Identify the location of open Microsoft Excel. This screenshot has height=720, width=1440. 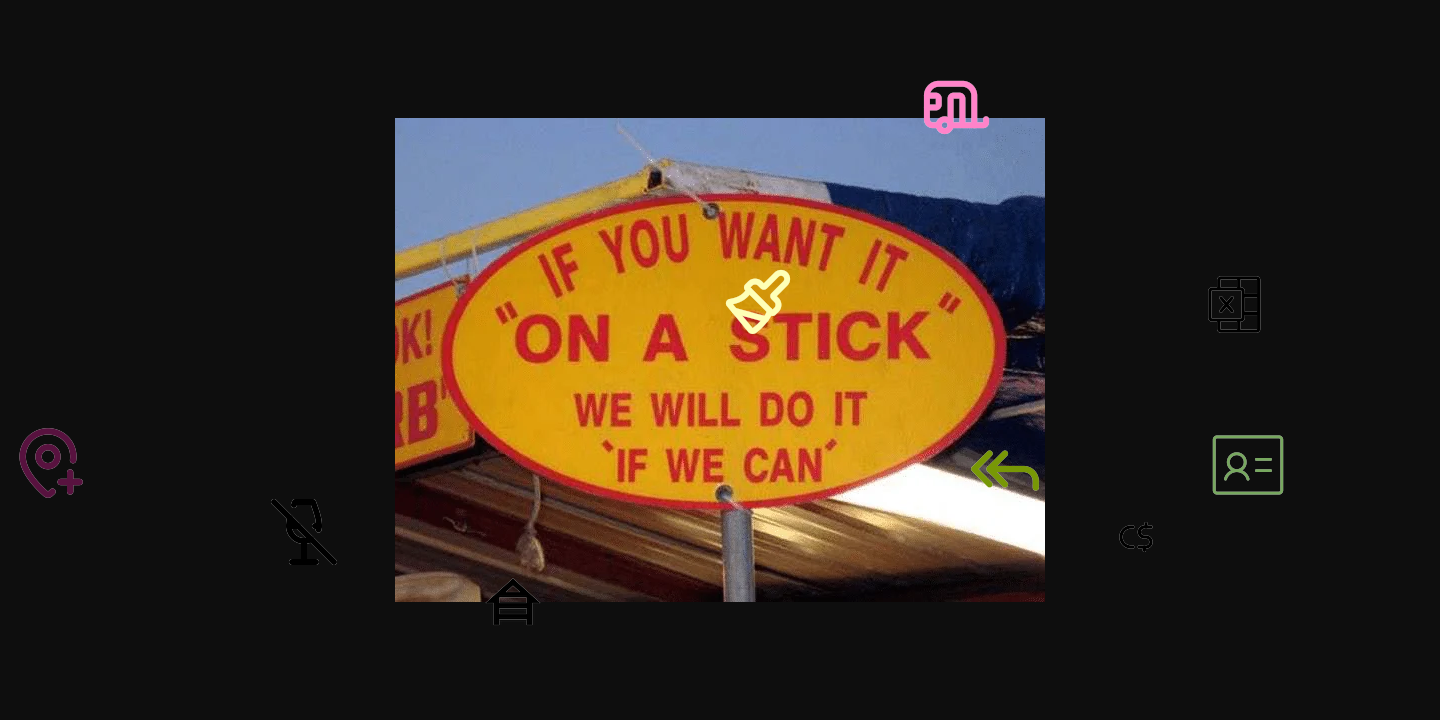
(1236, 304).